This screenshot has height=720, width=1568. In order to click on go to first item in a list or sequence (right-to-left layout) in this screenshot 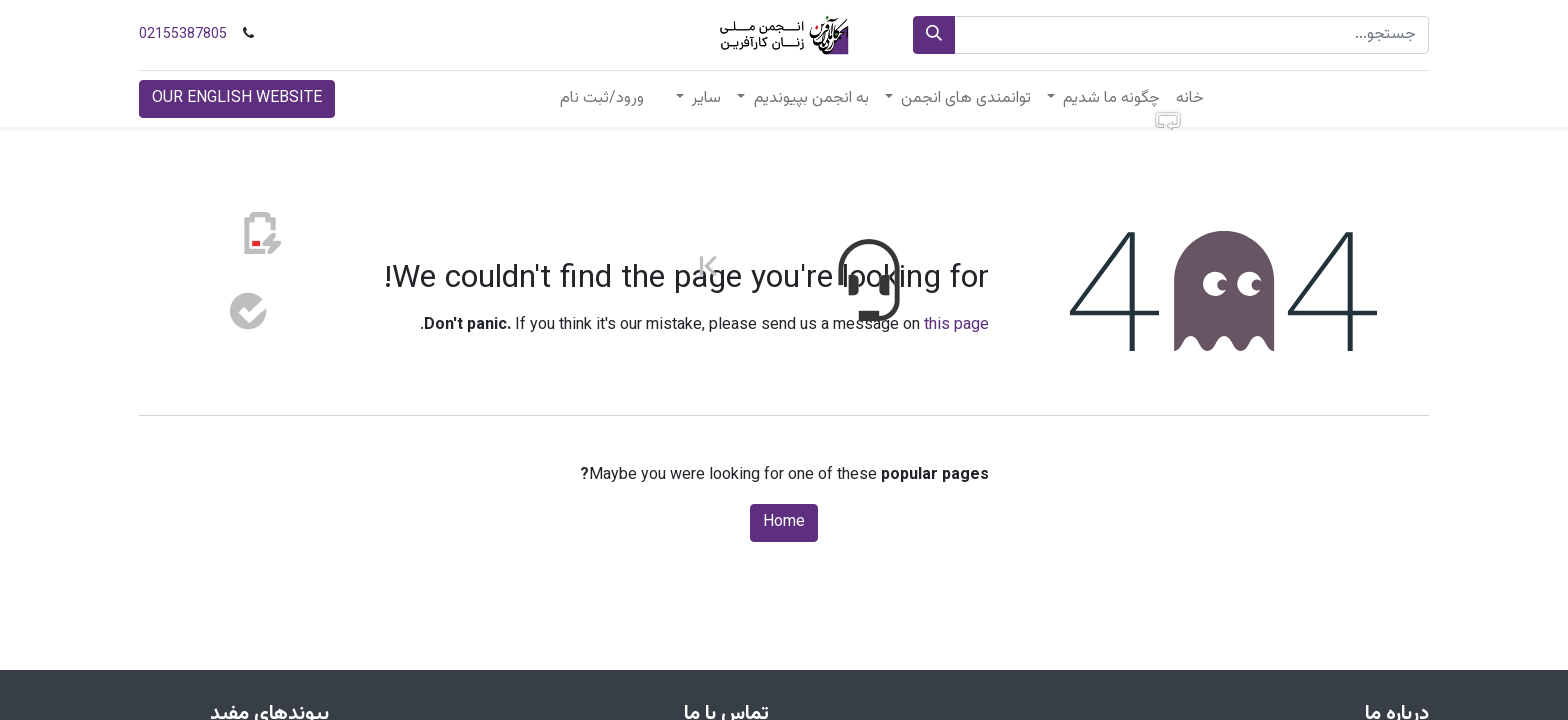, I will do `click(708, 266)`.